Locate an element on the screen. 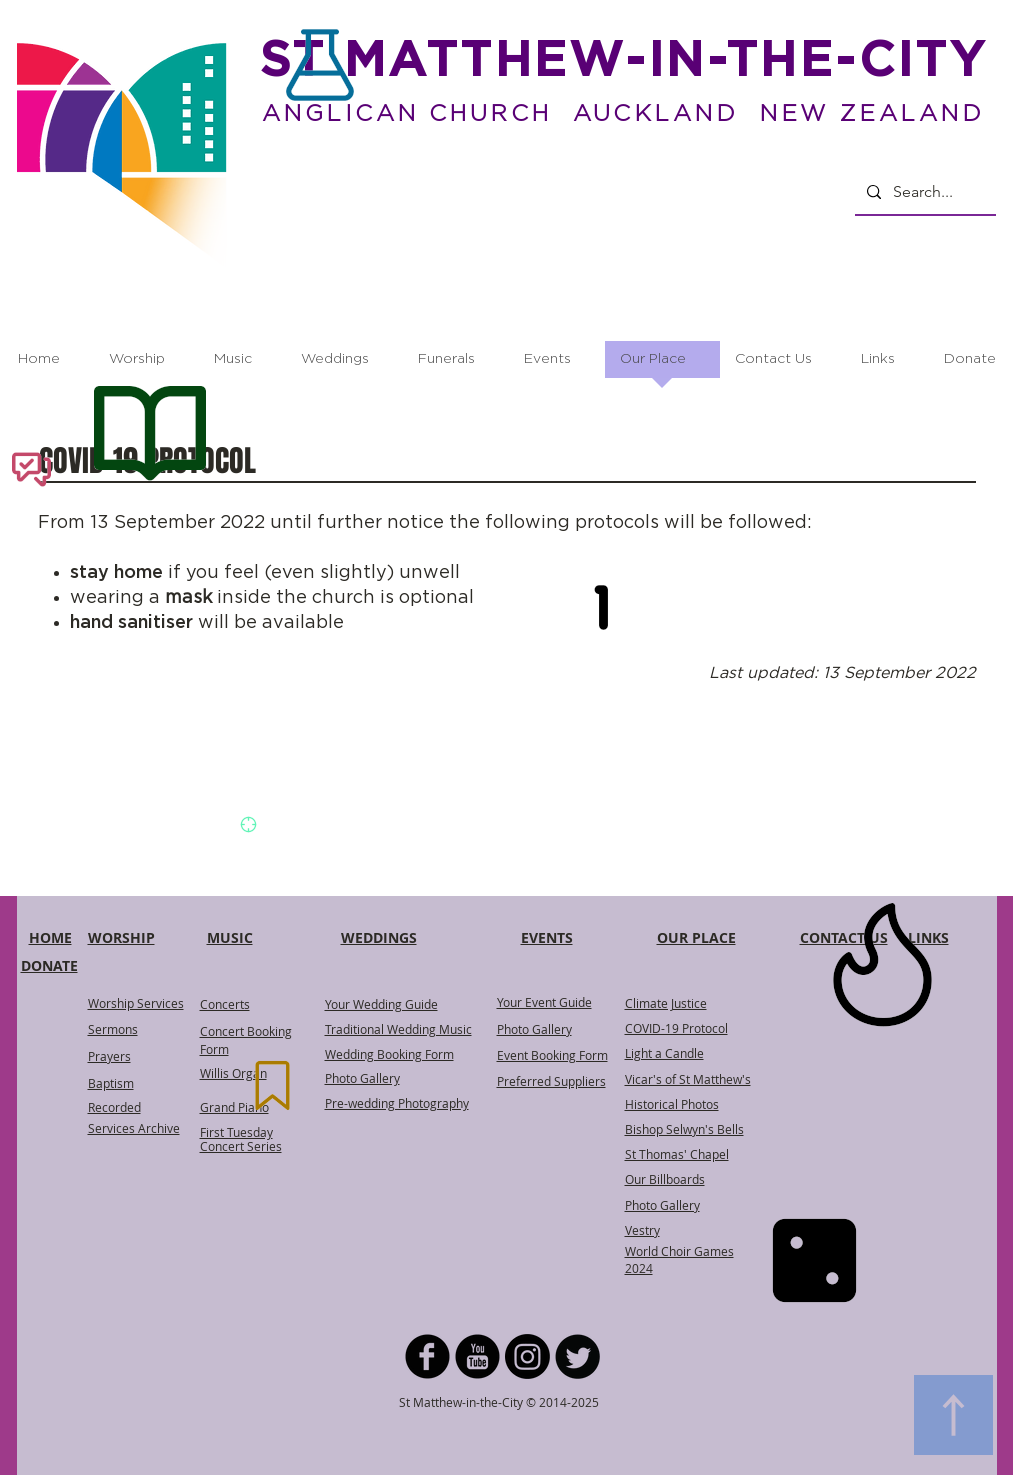 The height and width of the screenshot is (1475, 1013). indicates first item or top priority is located at coordinates (603, 607).